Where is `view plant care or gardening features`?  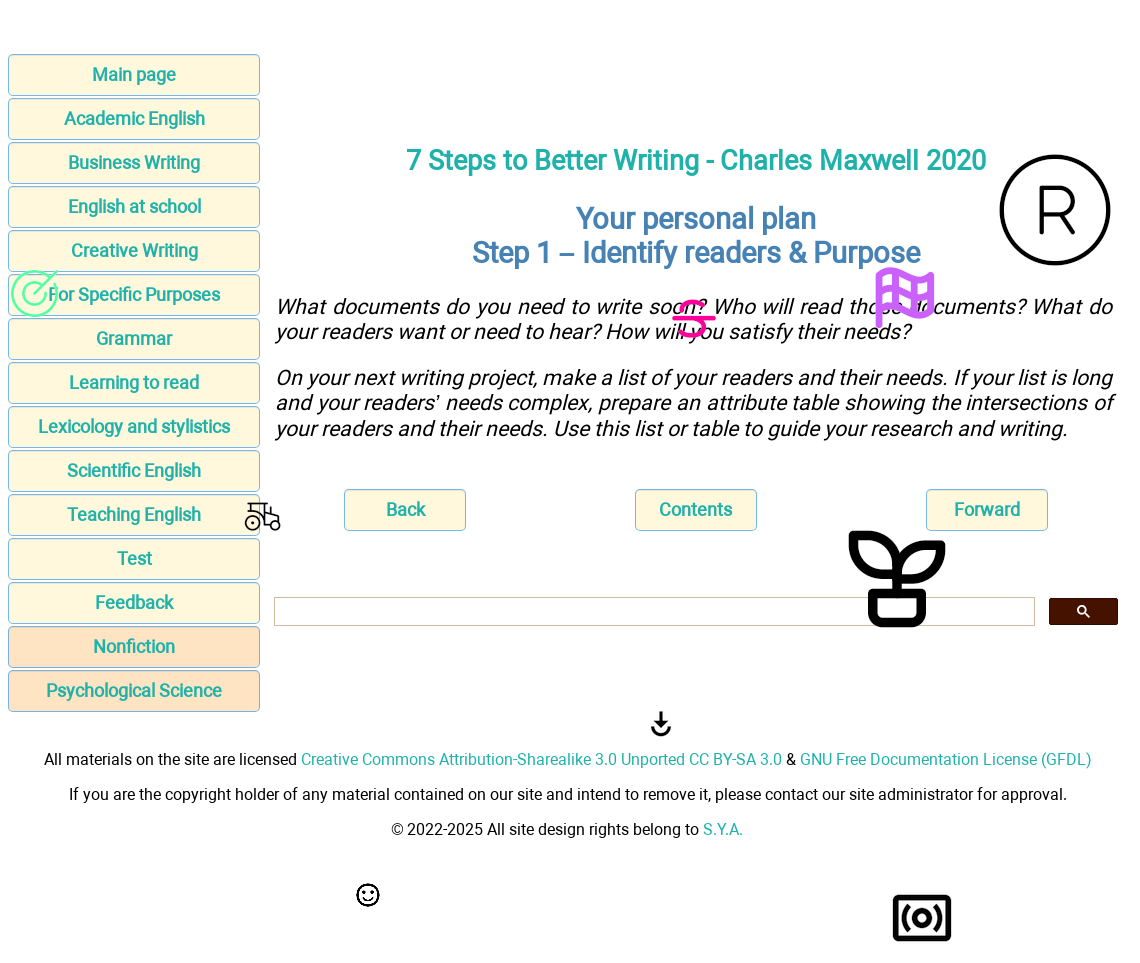 view plant care or gardening features is located at coordinates (897, 579).